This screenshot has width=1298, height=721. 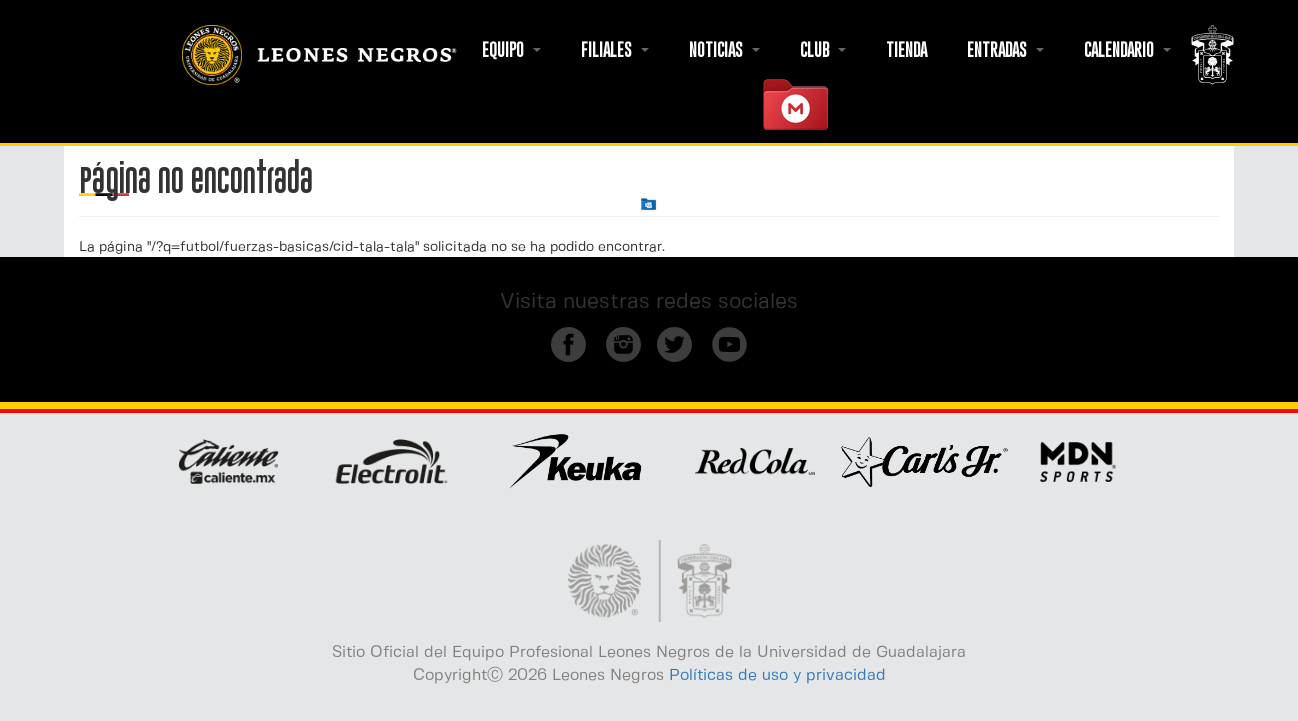 I want to click on open mega cloud storage folder, so click(x=795, y=106).